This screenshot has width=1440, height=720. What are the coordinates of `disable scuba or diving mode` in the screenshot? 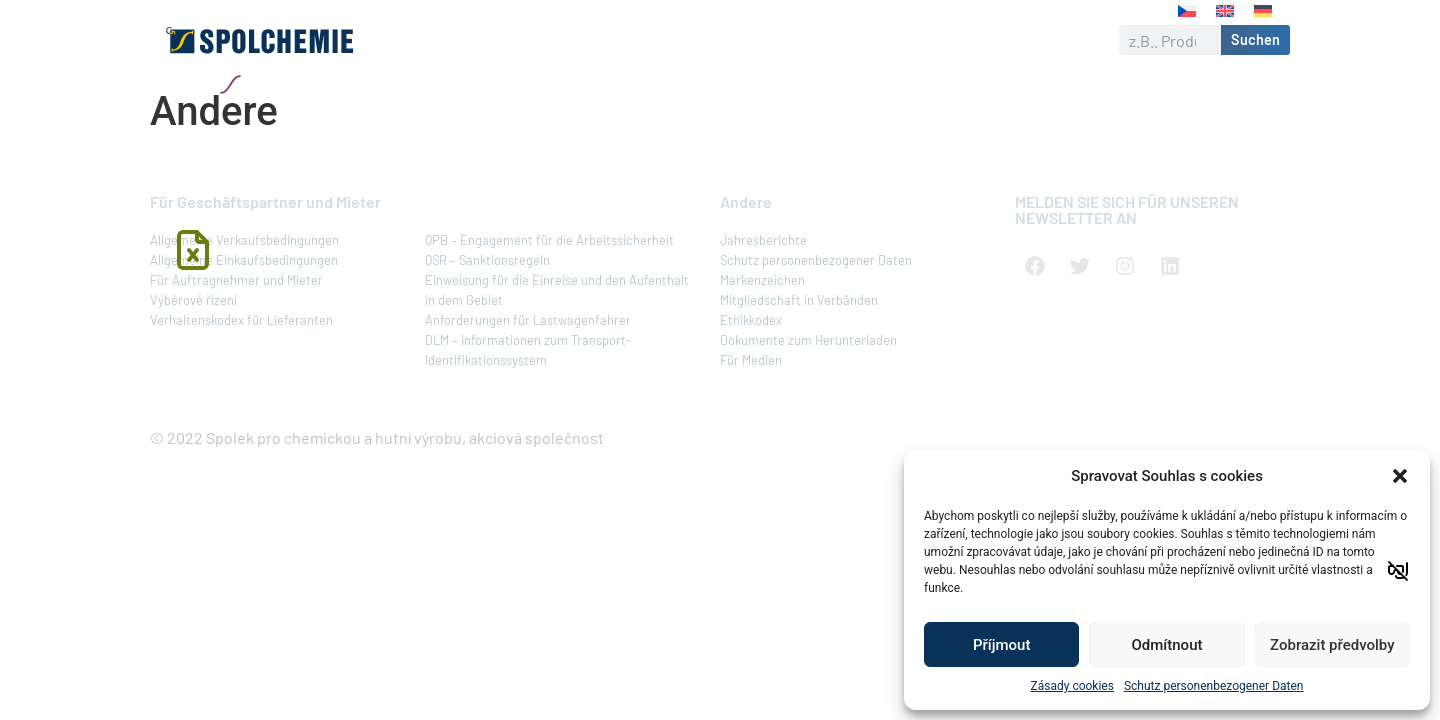 It's located at (1398, 571).